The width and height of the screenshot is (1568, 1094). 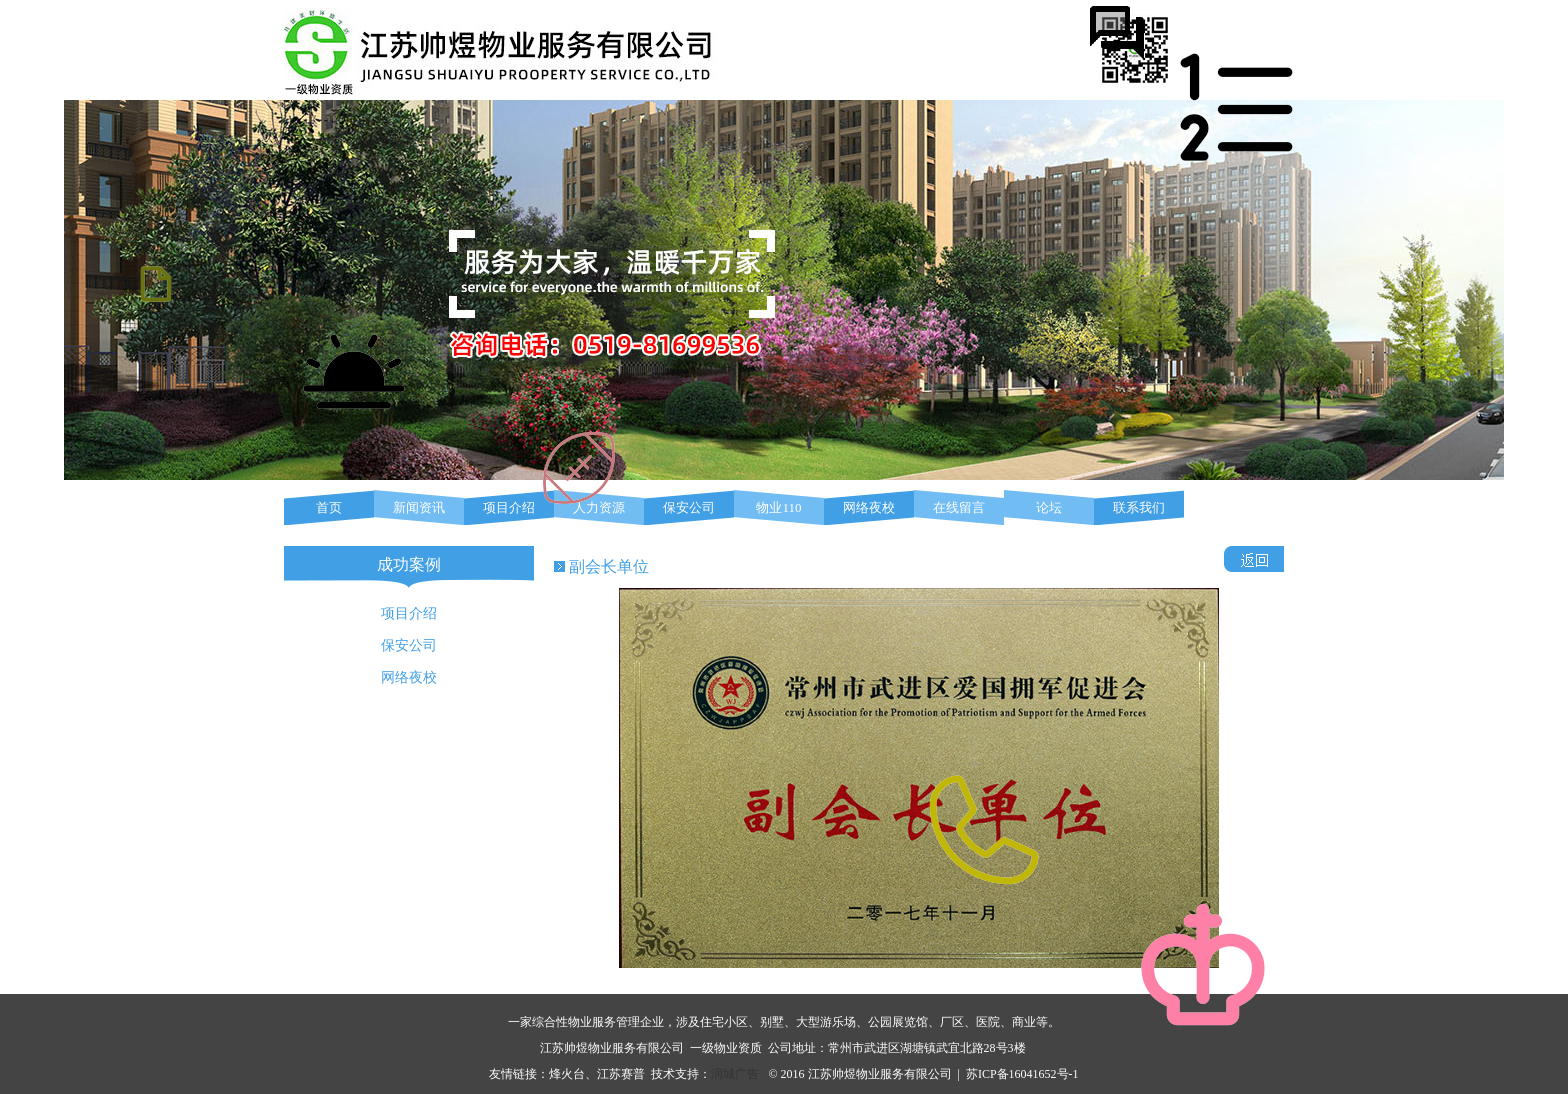 I want to click on view or open a file, so click(x=156, y=284).